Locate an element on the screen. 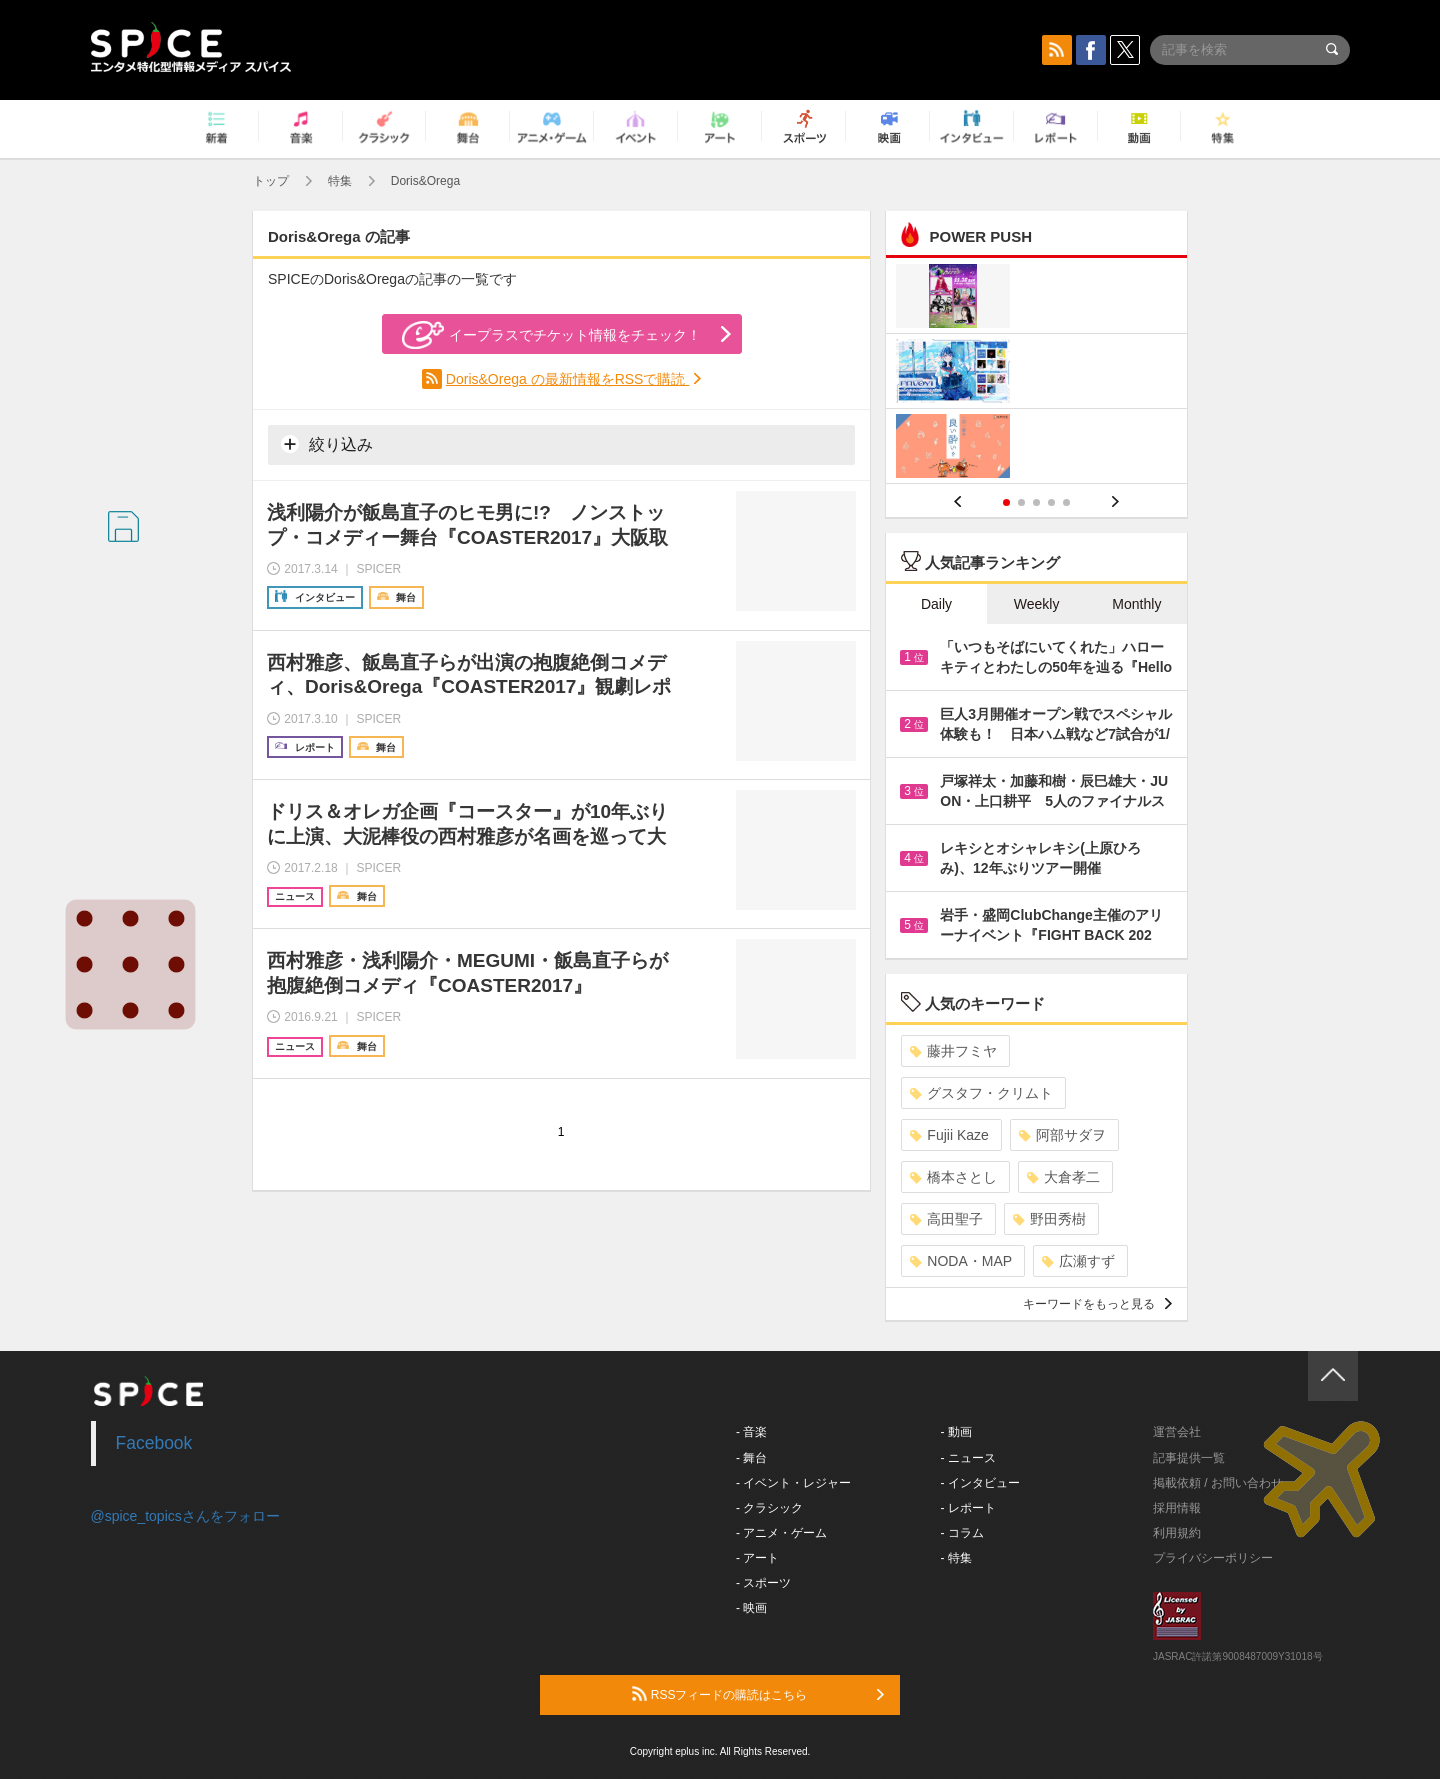 Image resolution: width=1440 pixels, height=1779 pixels. open app drawer or launcher is located at coordinates (130, 964).